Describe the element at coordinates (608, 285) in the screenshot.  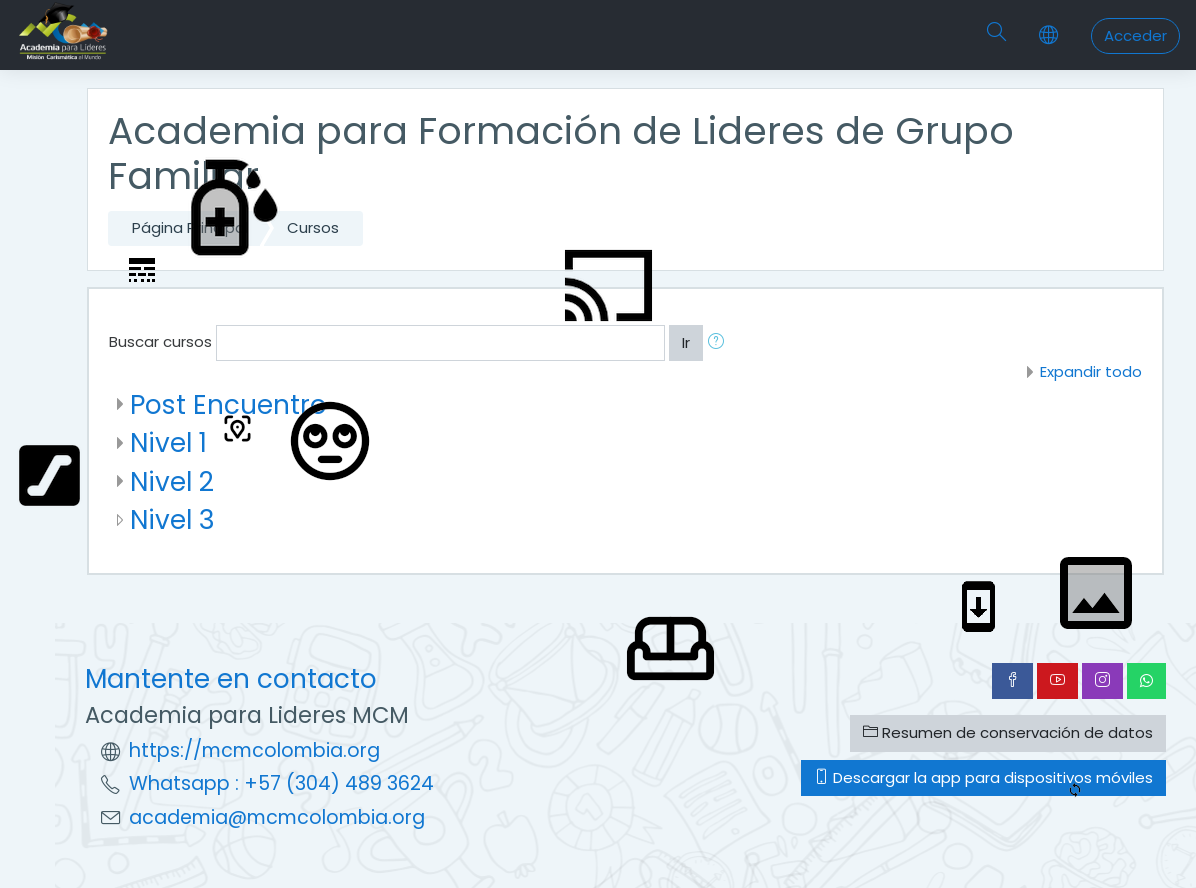
I see `cast to a nearby device` at that location.